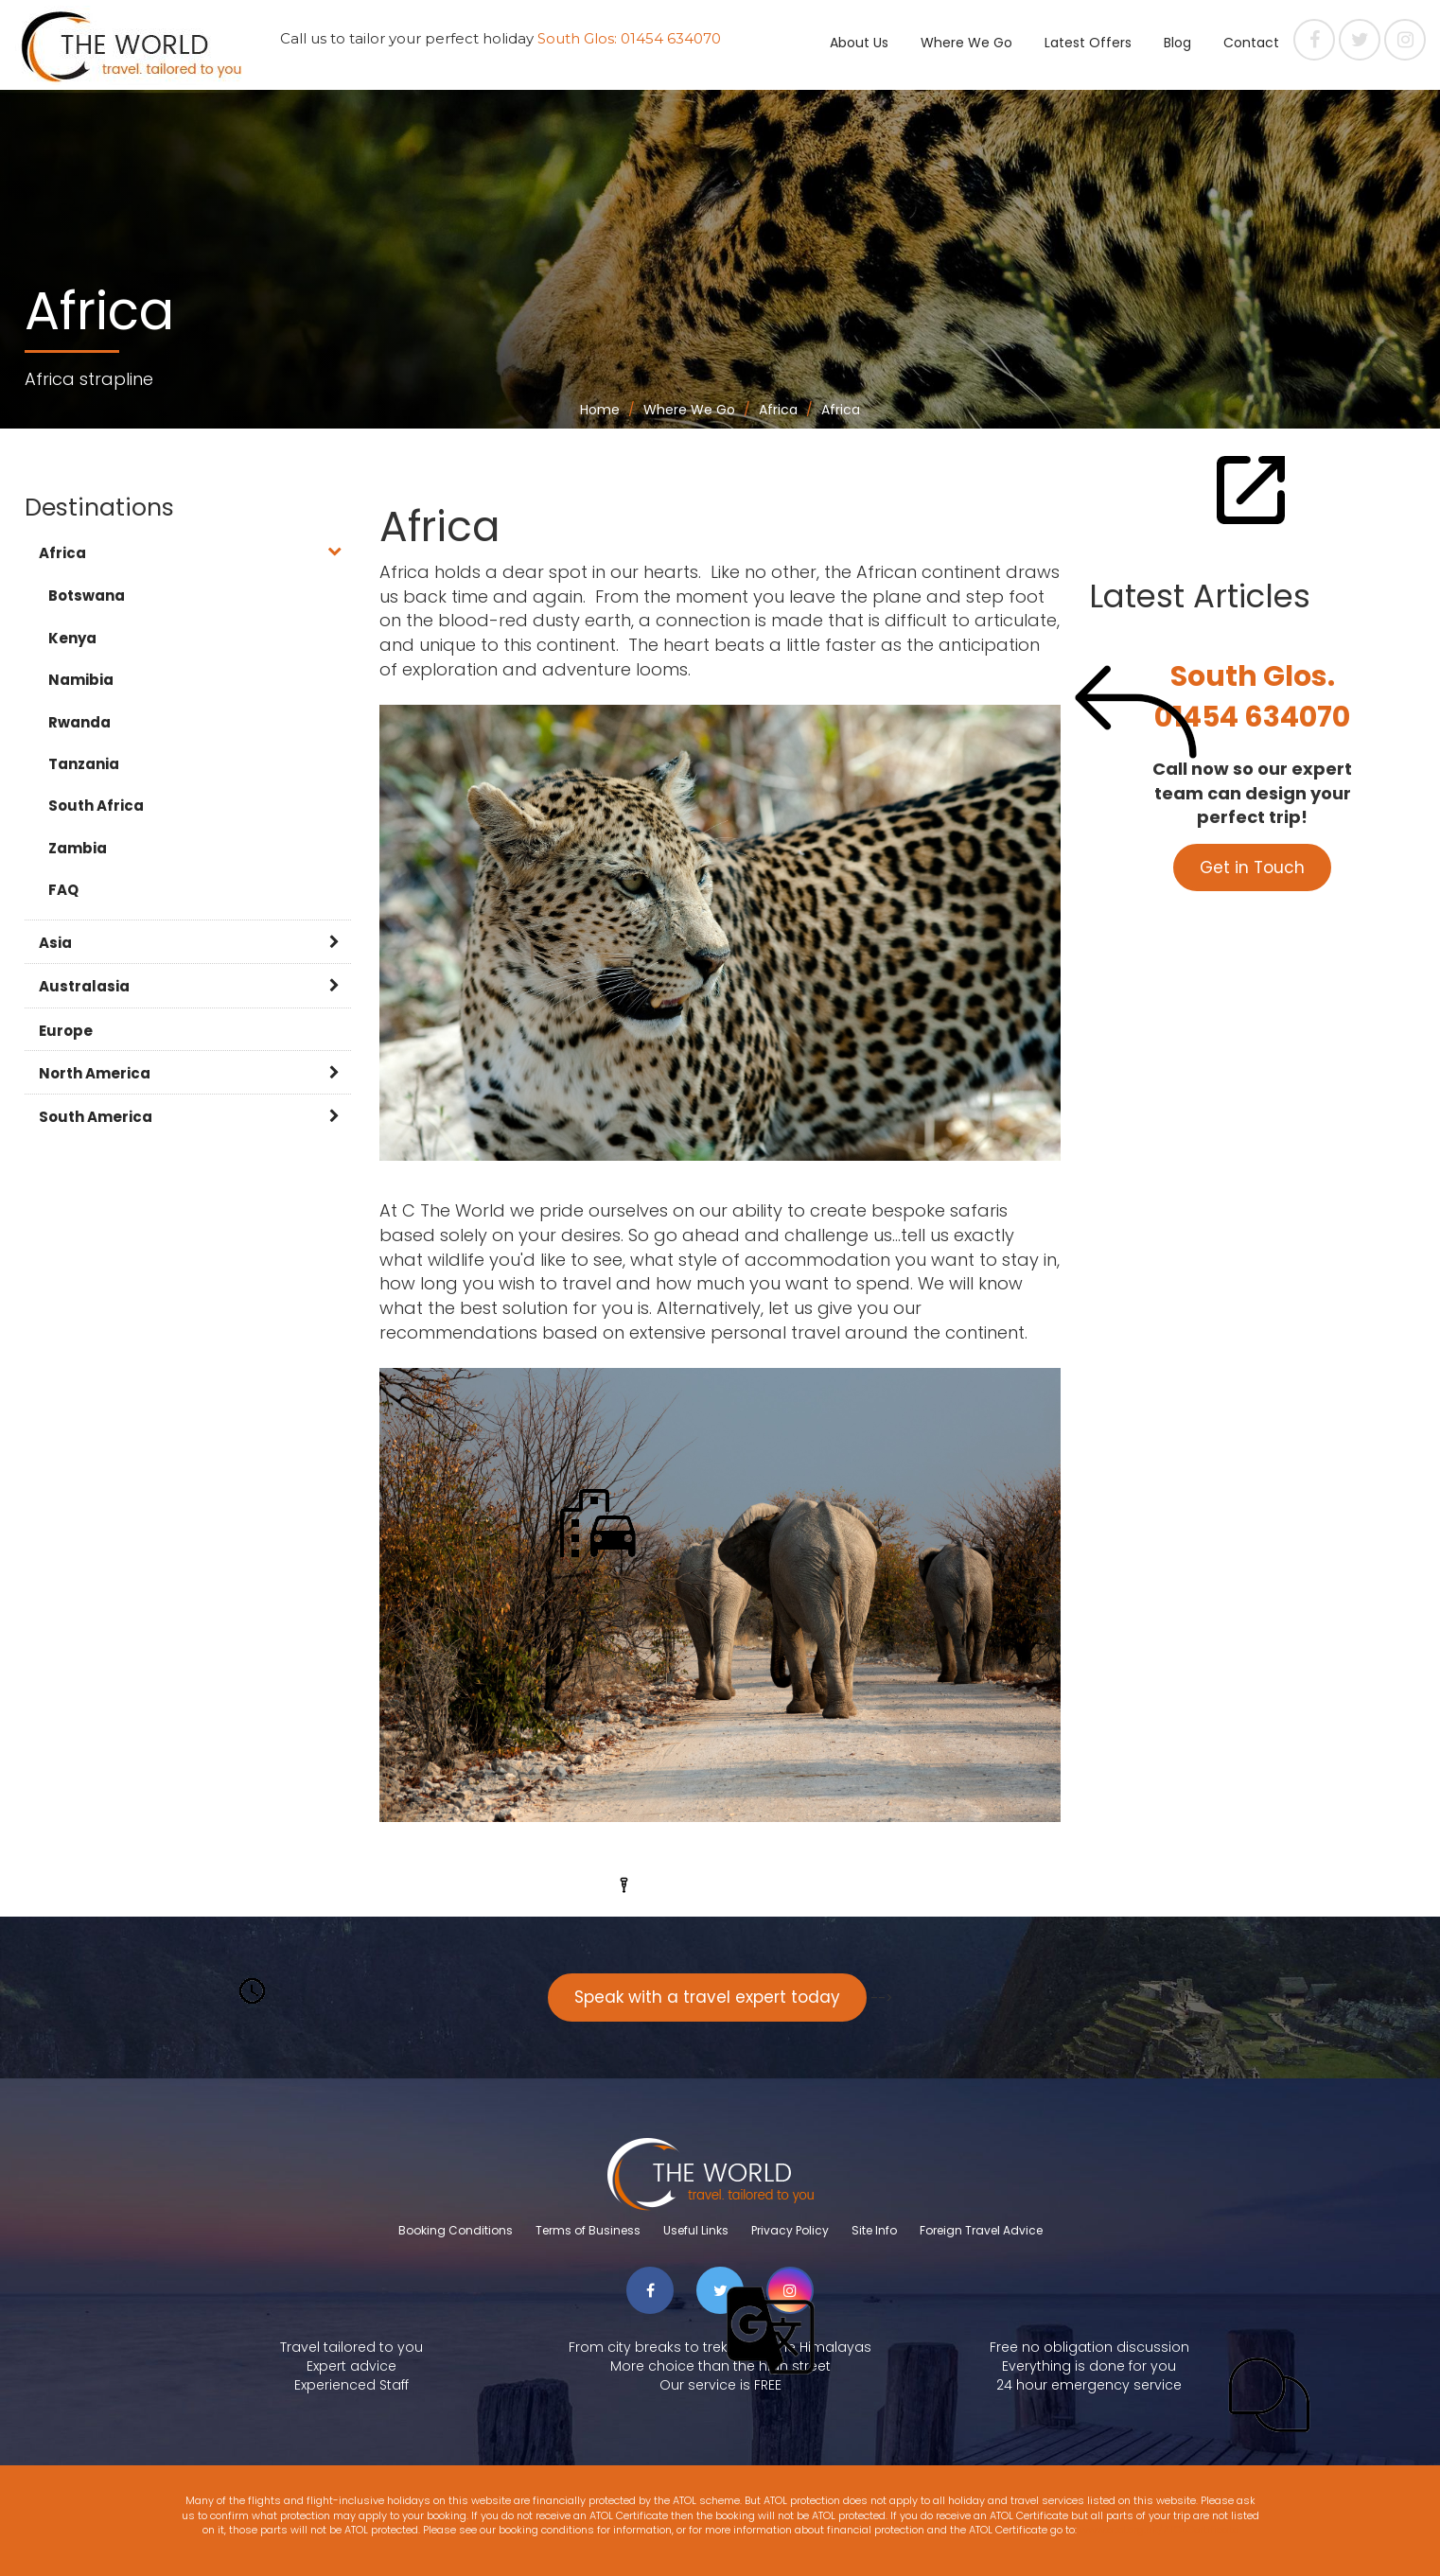 Image resolution: width=1440 pixels, height=2576 pixels. I want to click on translate text using Google Translate, so click(770, 2330).